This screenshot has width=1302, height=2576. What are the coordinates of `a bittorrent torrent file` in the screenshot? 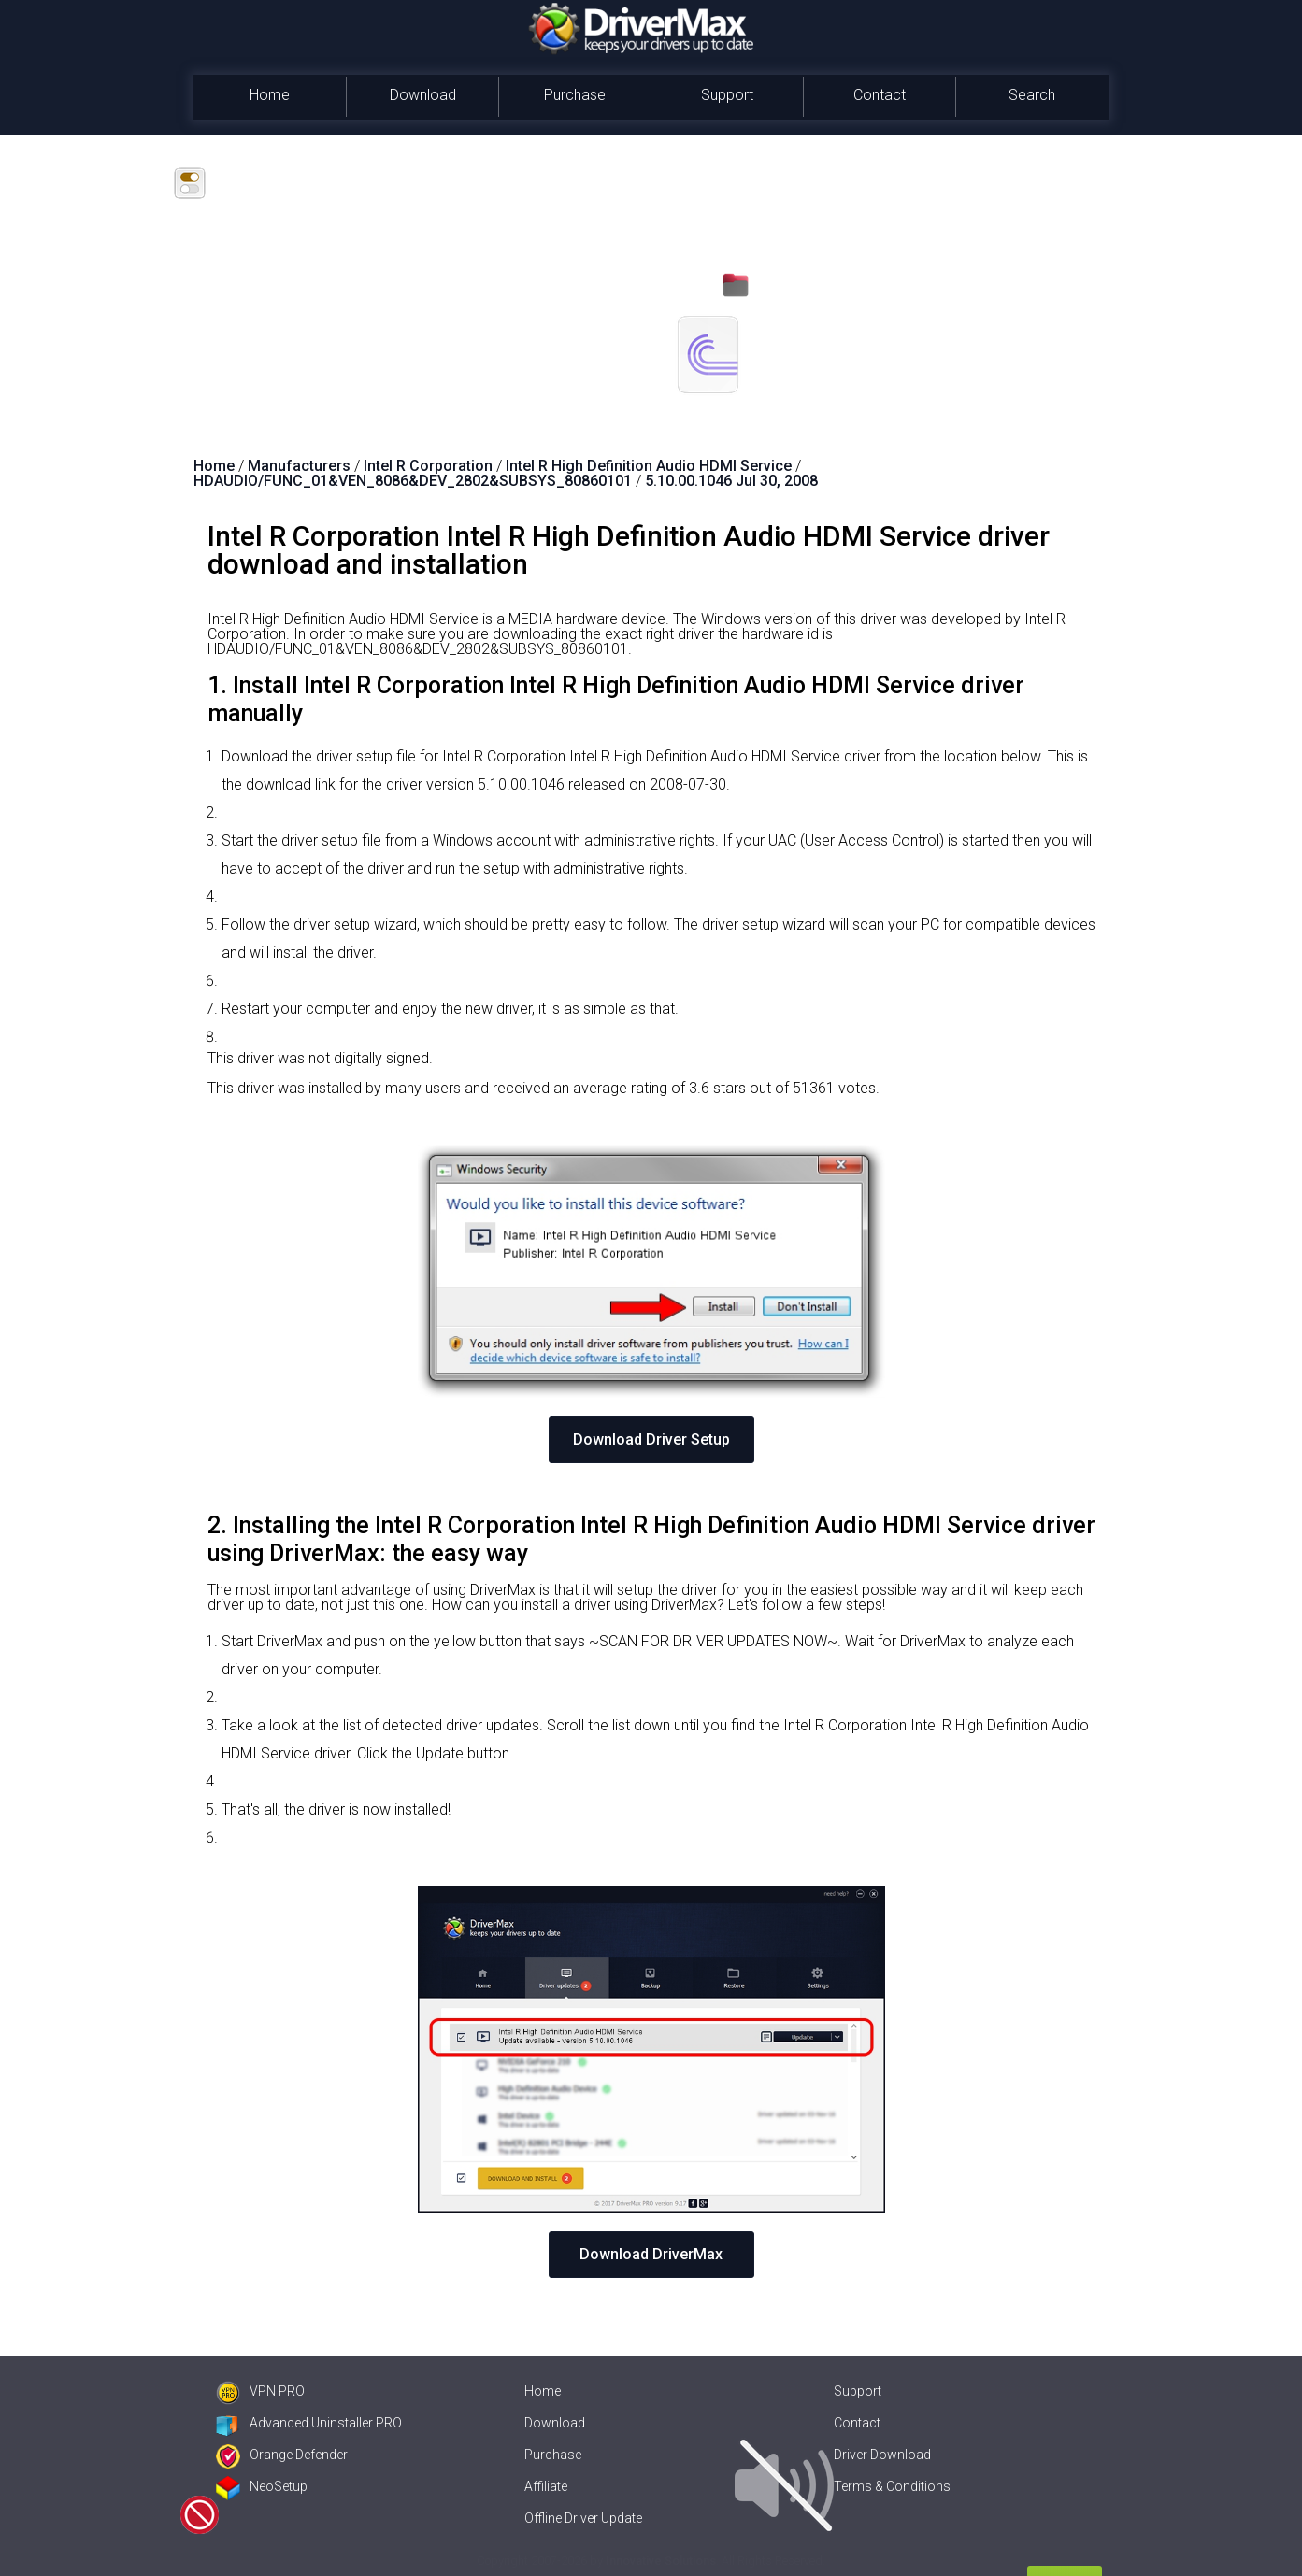 It's located at (708, 354).